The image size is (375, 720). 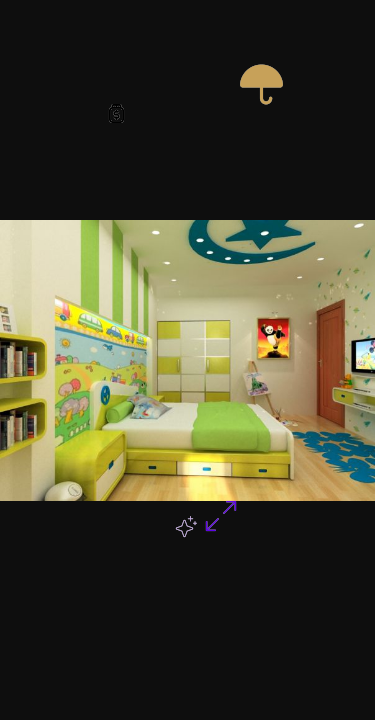 I want to click on send a tip or donation, so click(x=116, y=113).